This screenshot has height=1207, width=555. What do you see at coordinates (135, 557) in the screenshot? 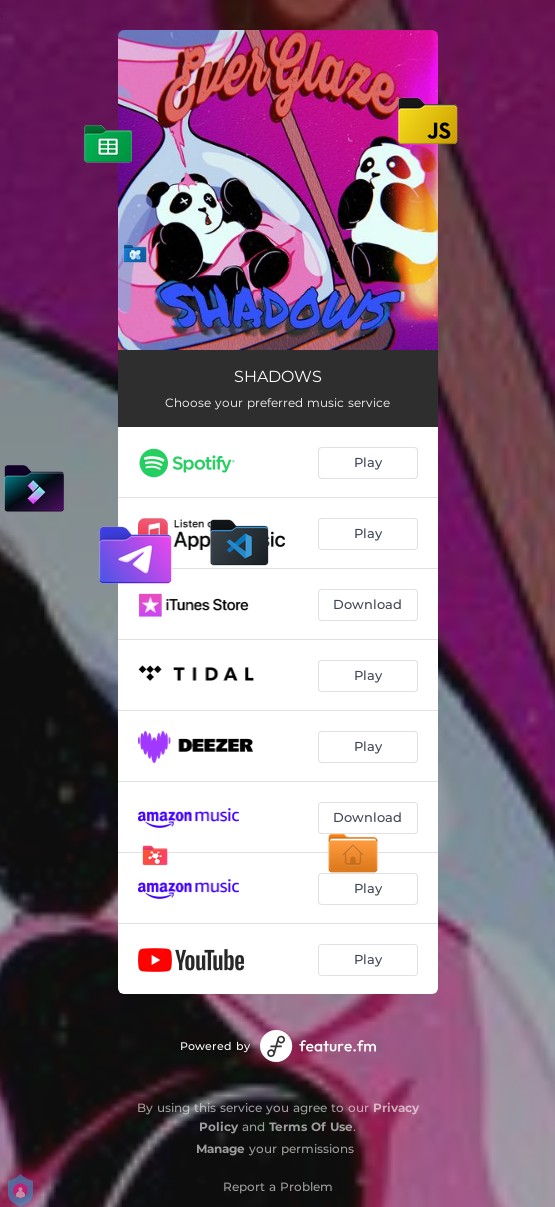
I see `open telegram downloads folder` at bounding box center [135, 557].